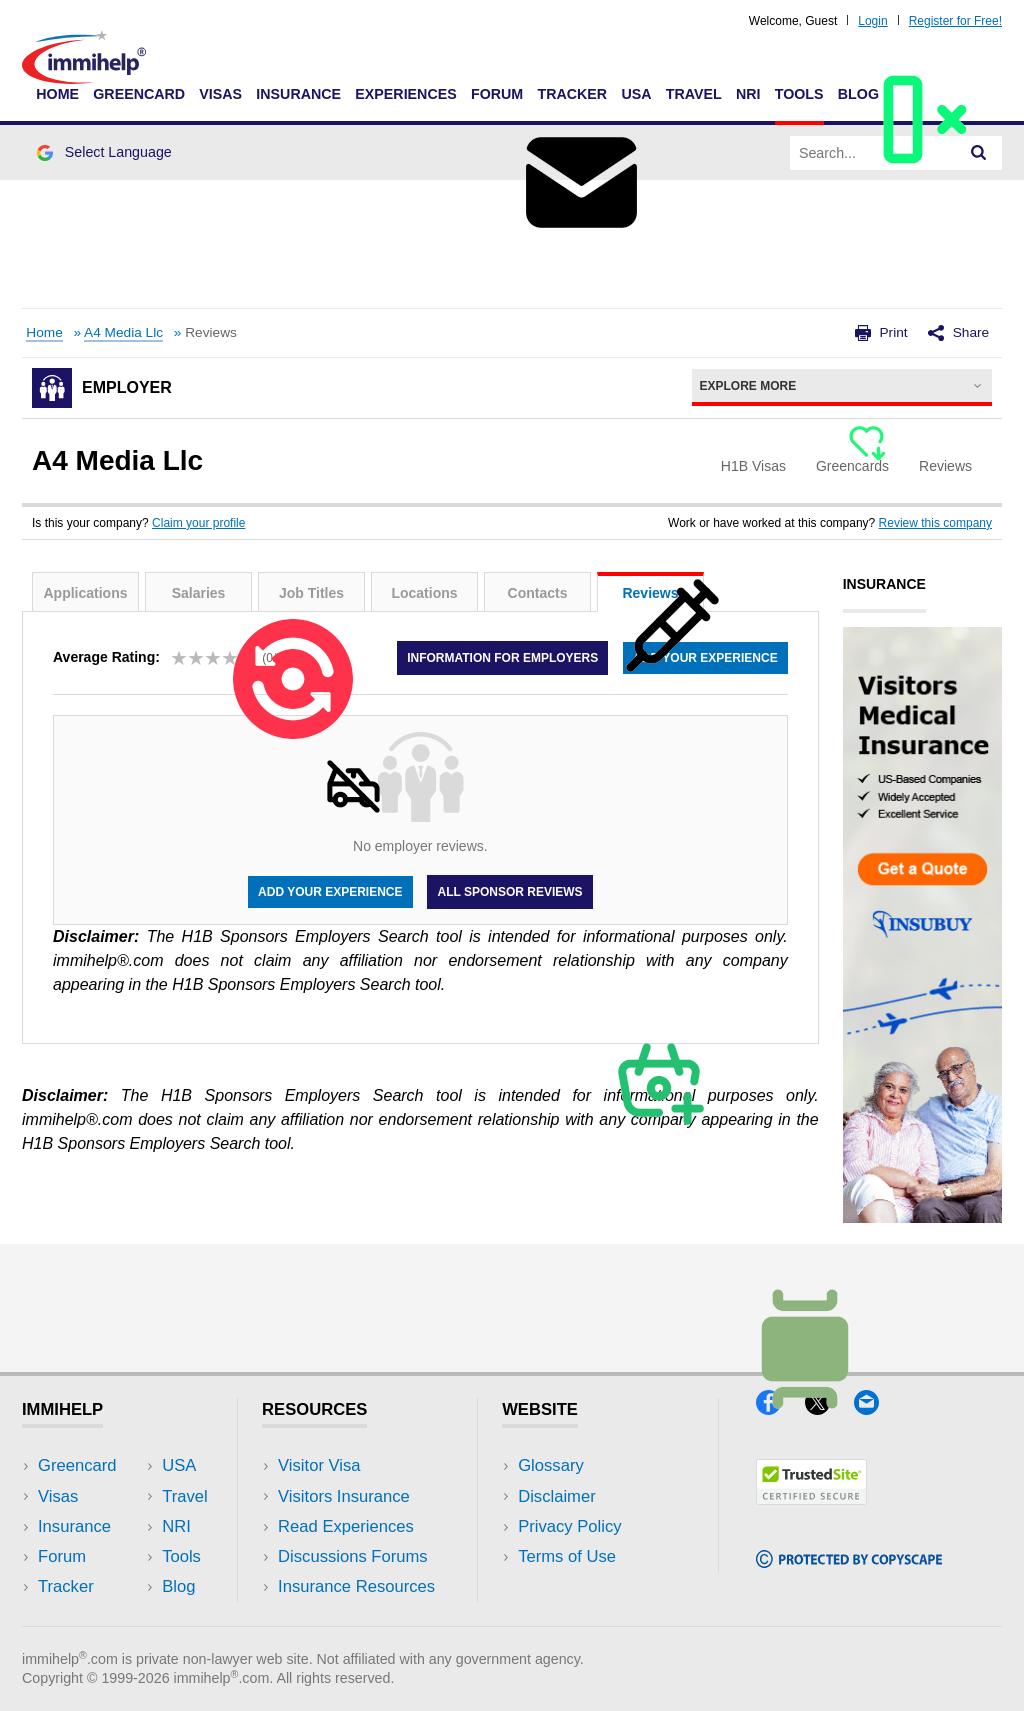 Image resolution: width=1024 pixels, height=1711 pixels. Describe the element at coordinates (922, 119) in the screenshot. I see `remove a column from a table or layout` at that location.